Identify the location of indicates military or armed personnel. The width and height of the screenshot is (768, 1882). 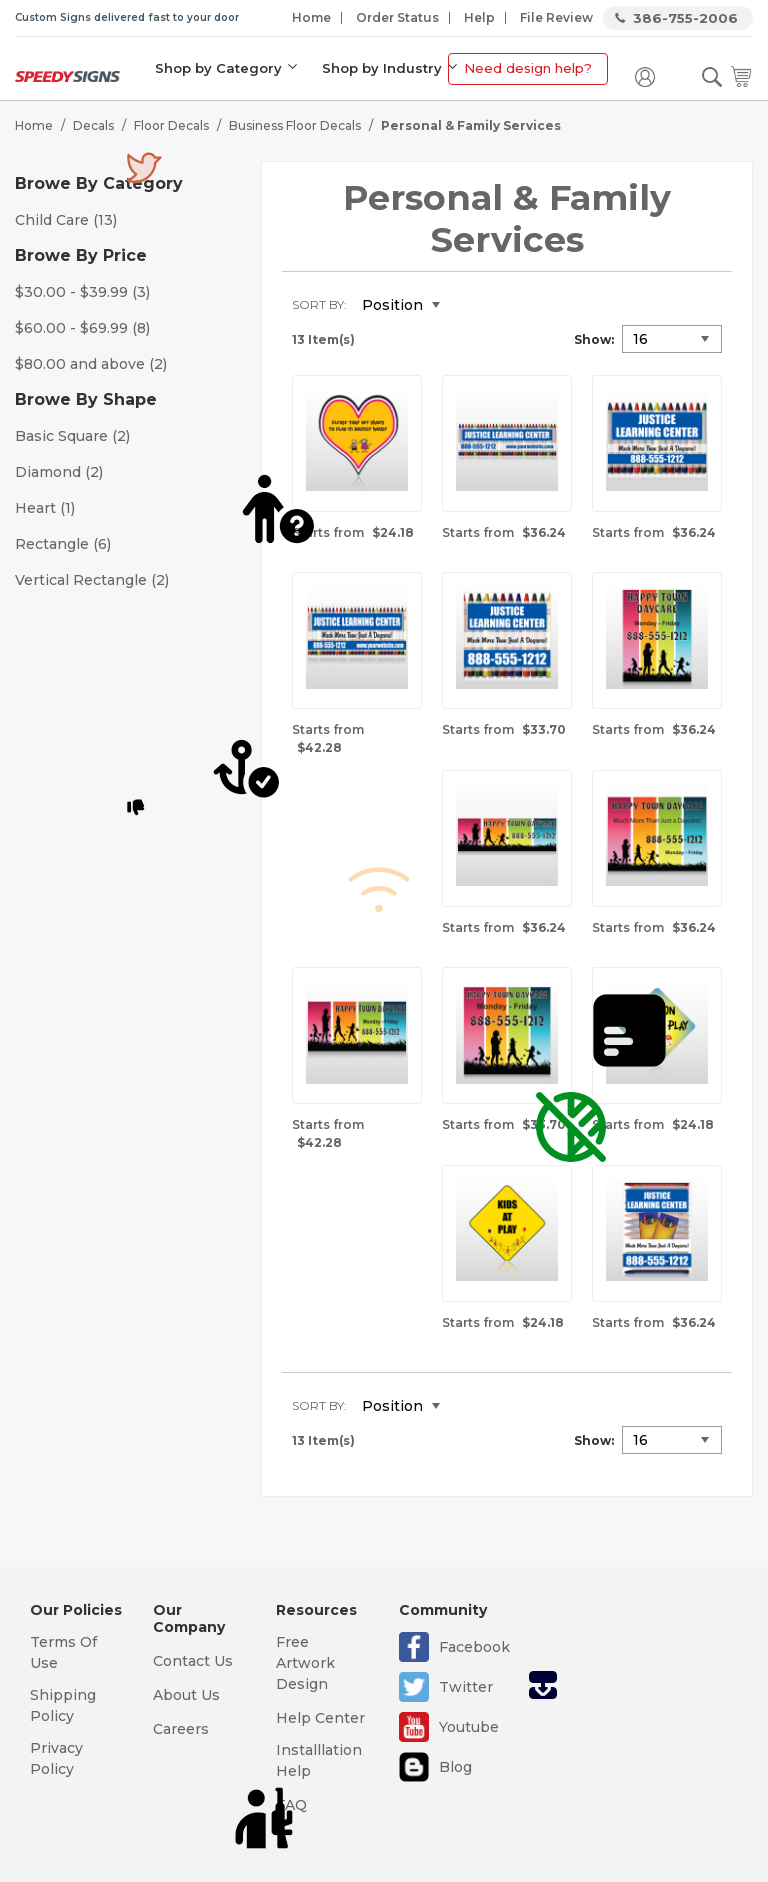
(262, 1818).